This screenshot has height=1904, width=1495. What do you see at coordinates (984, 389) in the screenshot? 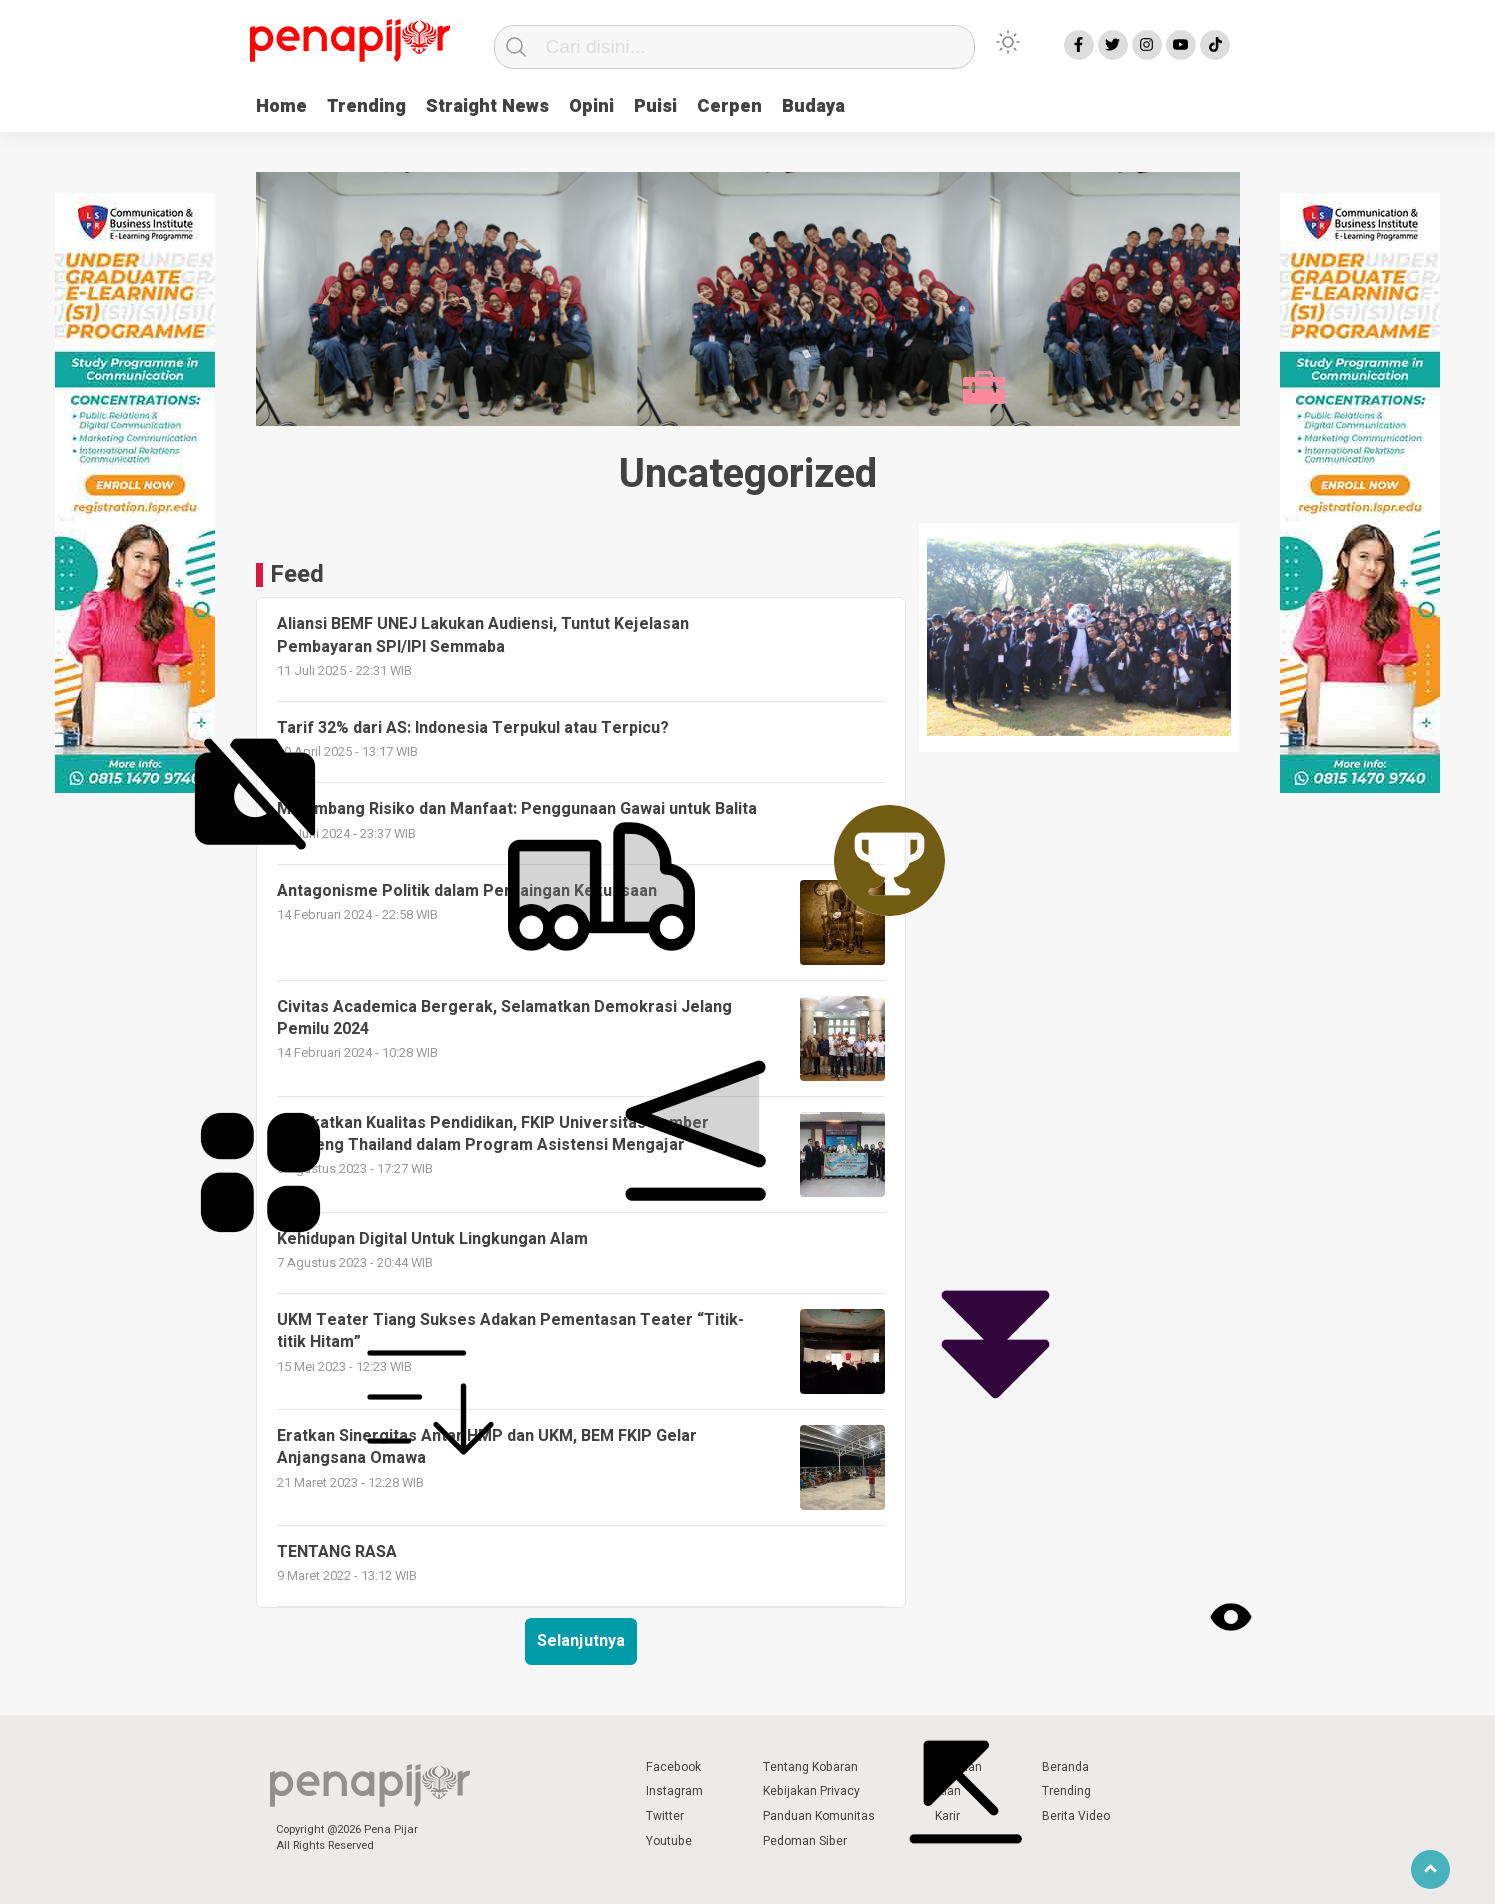
I see `access tools and settings` at bounding box center [984, 389].